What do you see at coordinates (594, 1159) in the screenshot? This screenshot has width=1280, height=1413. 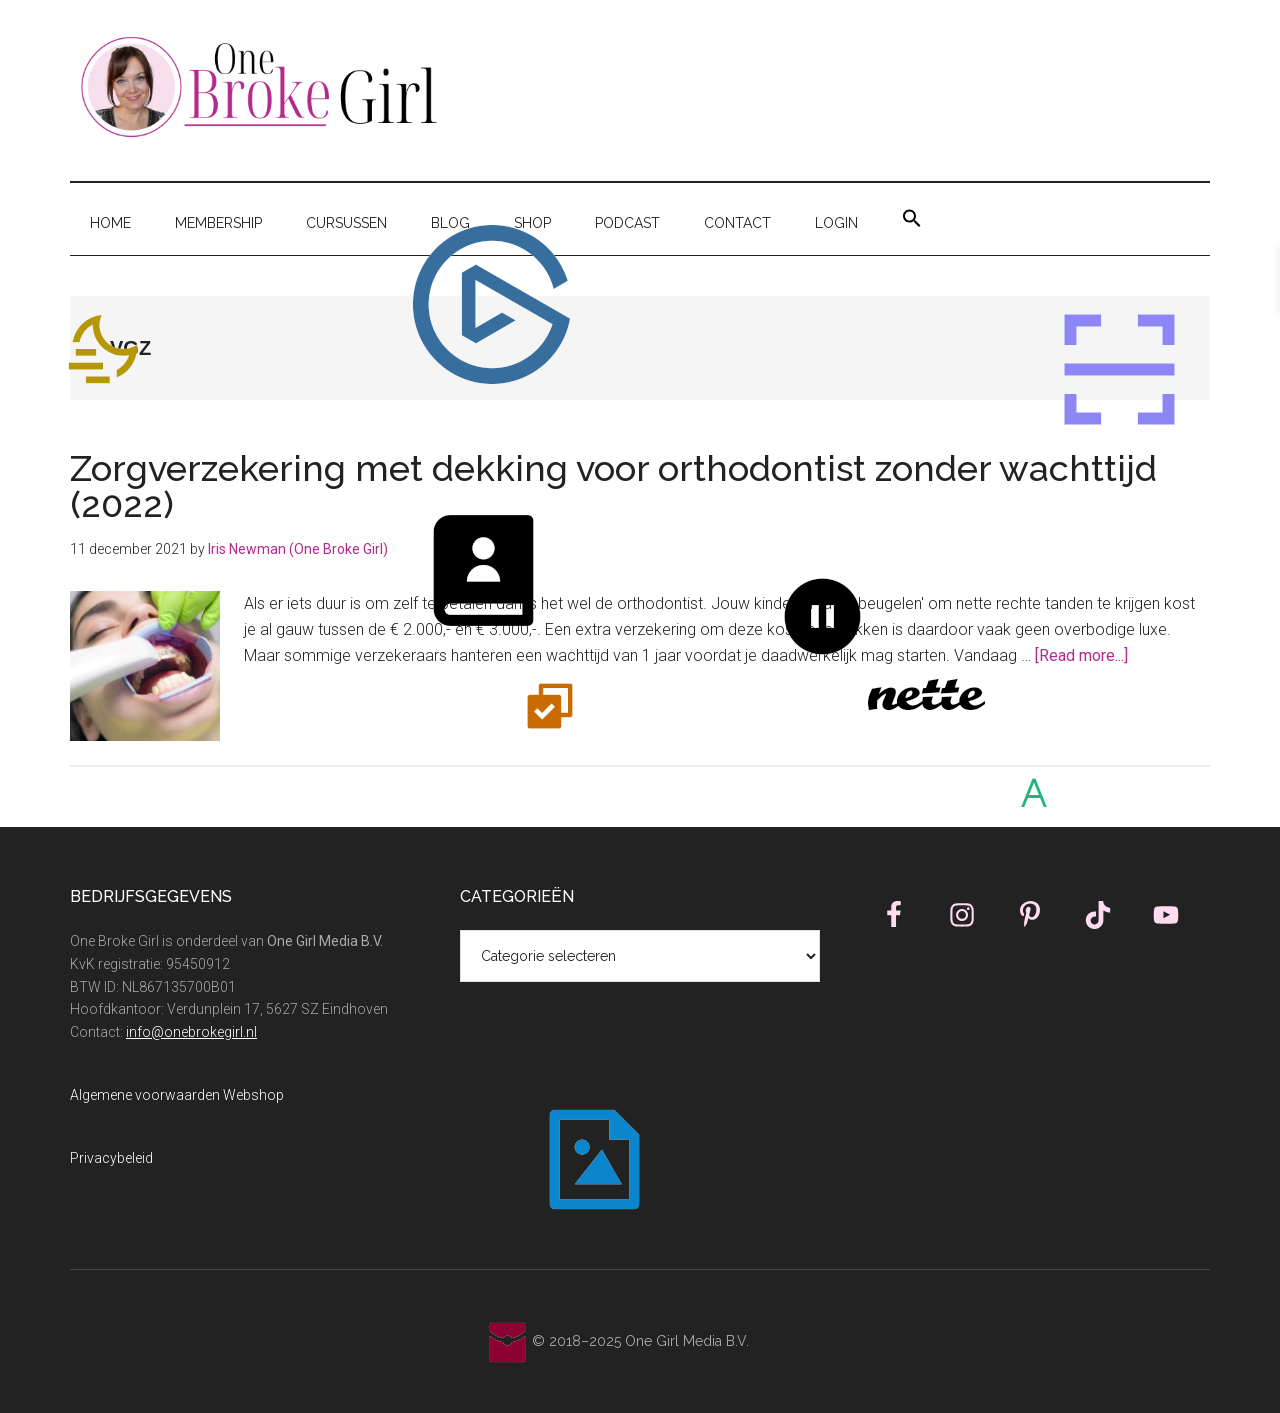 I see `view image file` at bounding box center [594, 1159].